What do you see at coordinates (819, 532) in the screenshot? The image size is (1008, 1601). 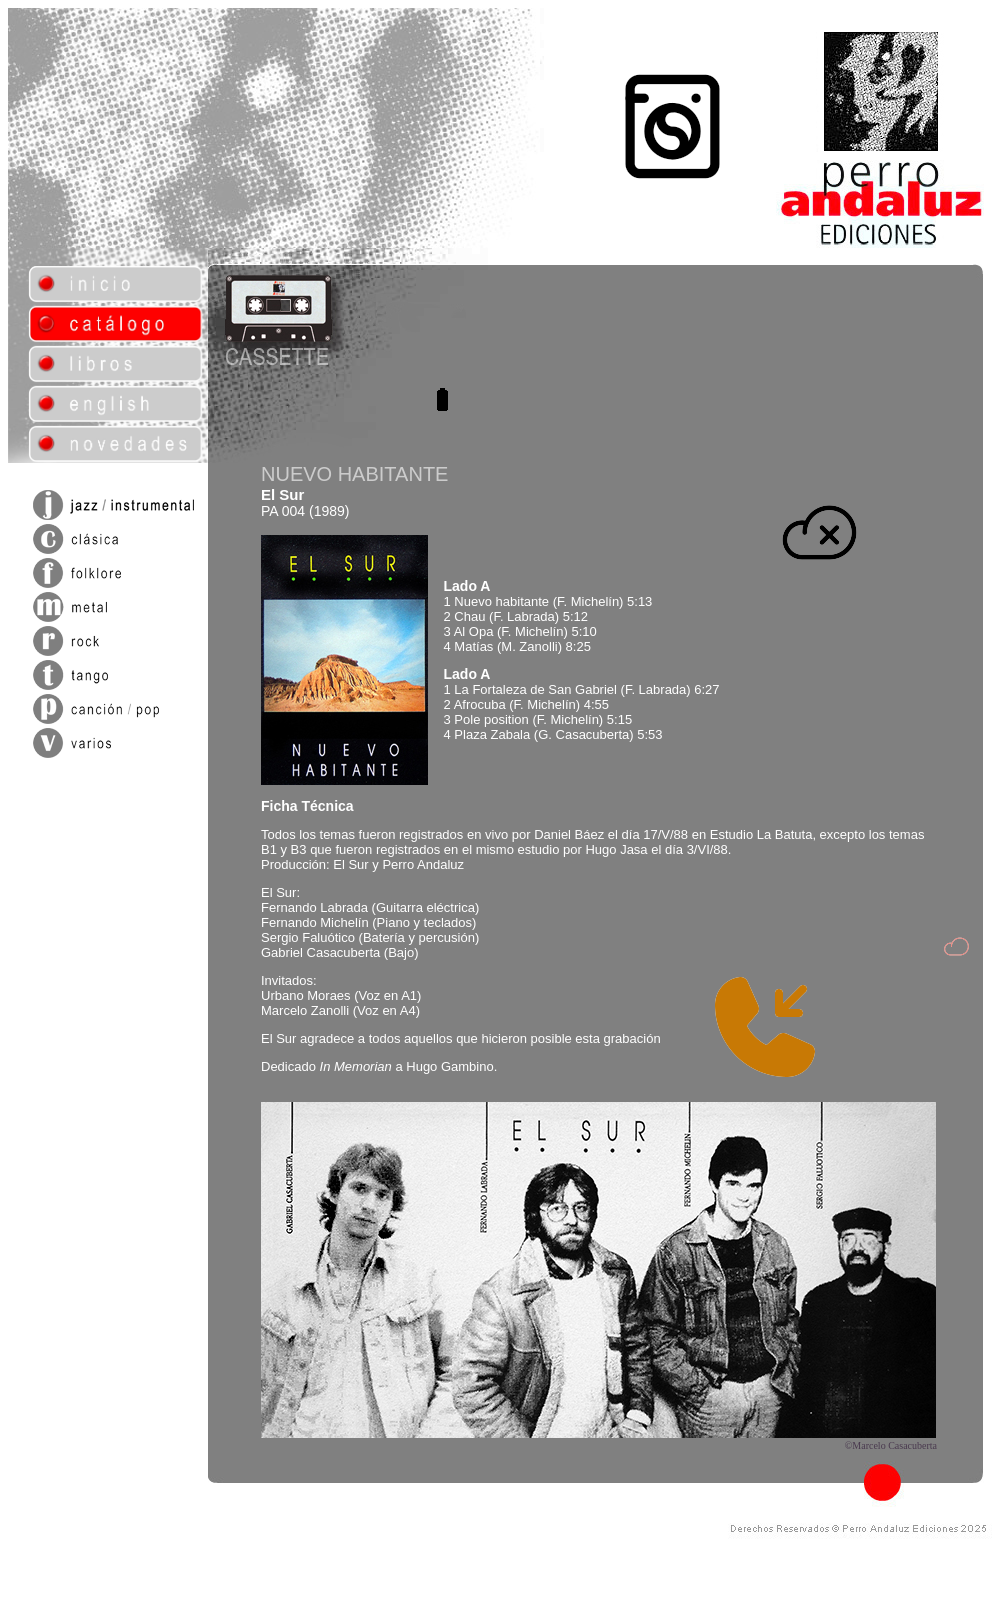 I see `disconnect from cloud storage` at bounding box center [819, 532].